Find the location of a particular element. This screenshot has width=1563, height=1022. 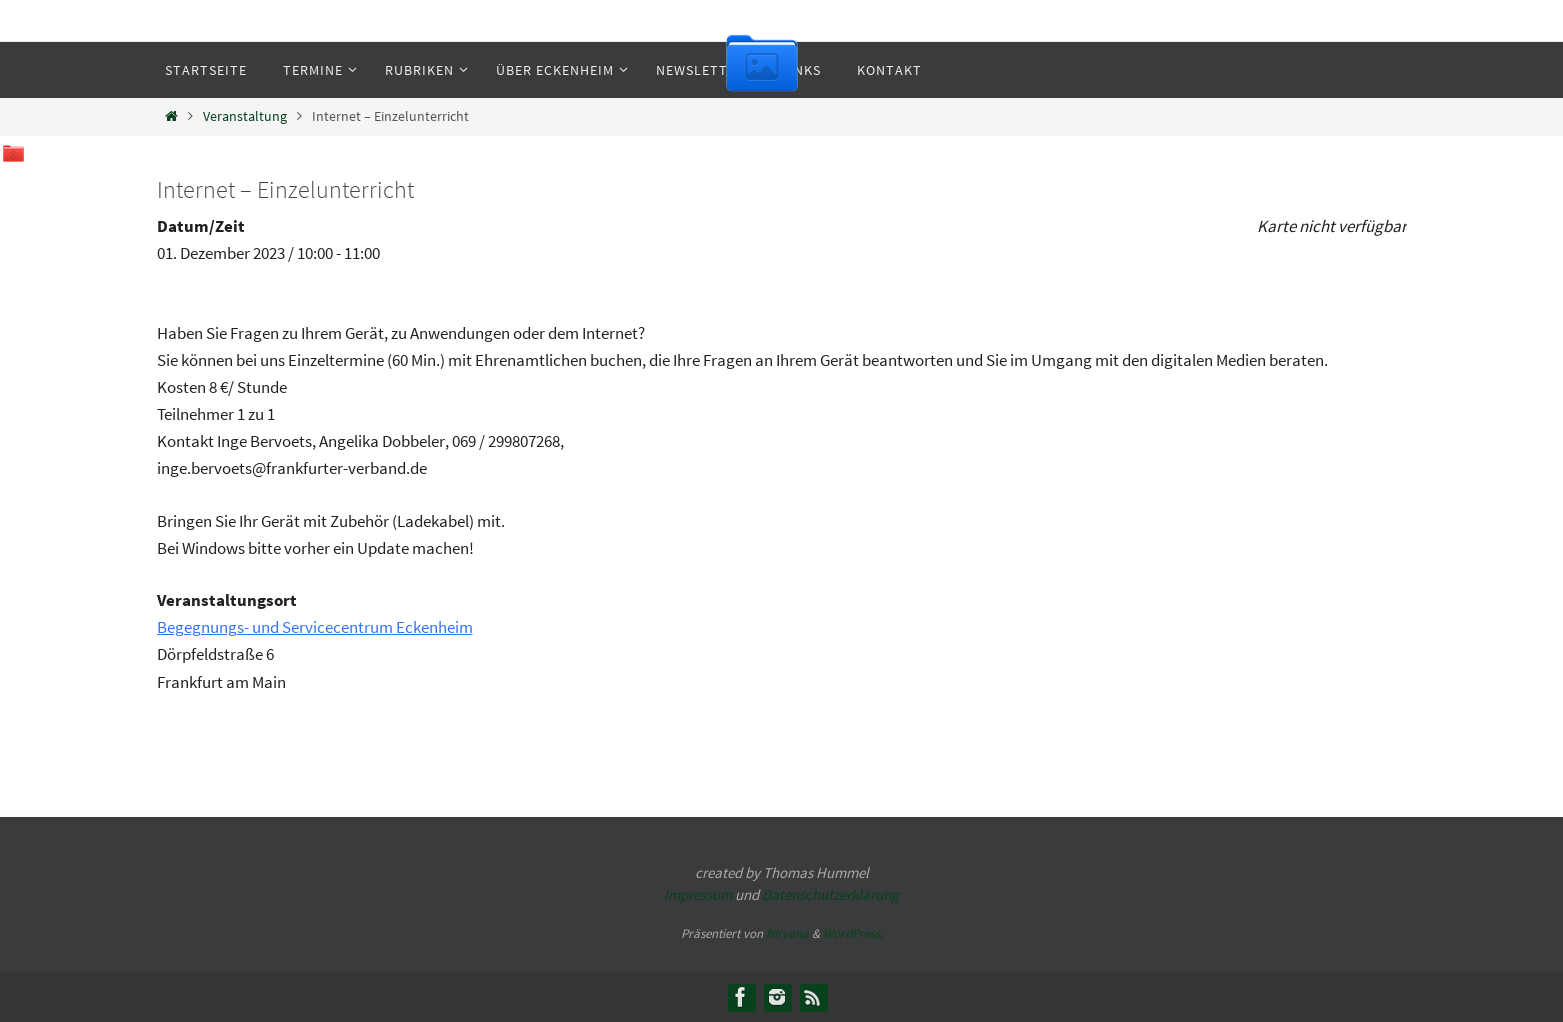

access public or shared folder is located at coordinates (13, 153).